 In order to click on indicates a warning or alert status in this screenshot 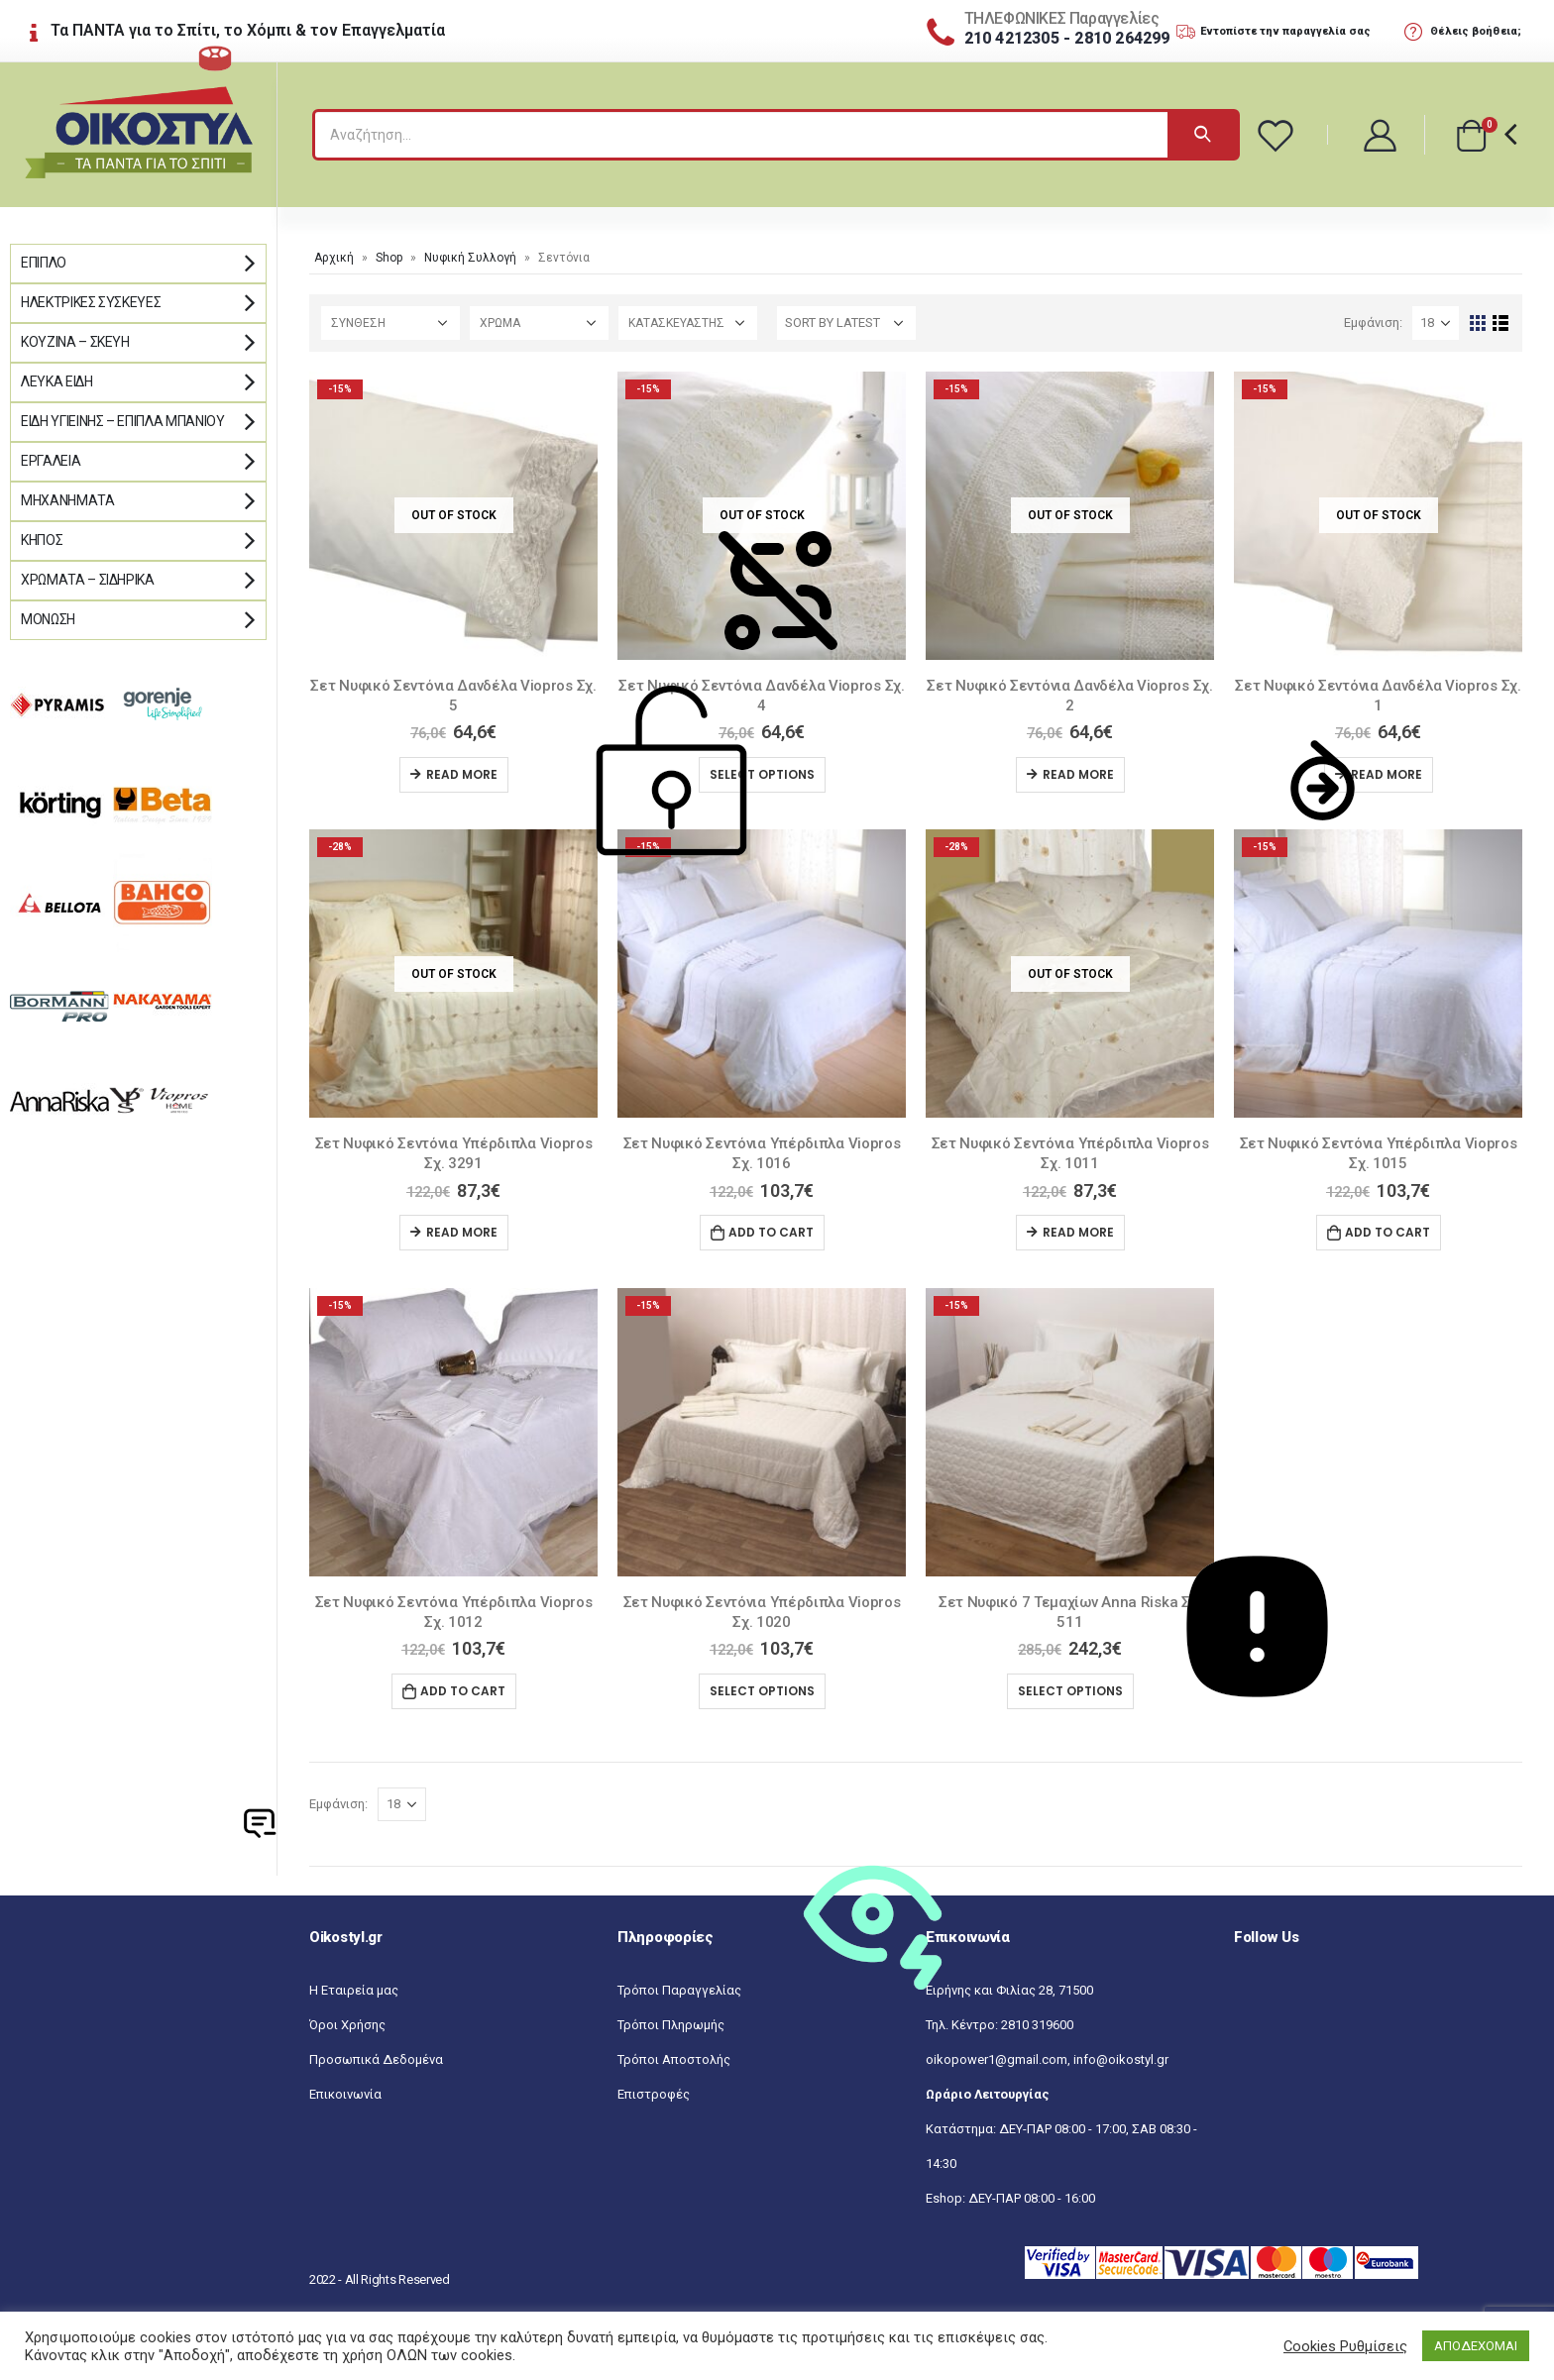, I will do `click(1257, 1626)`.